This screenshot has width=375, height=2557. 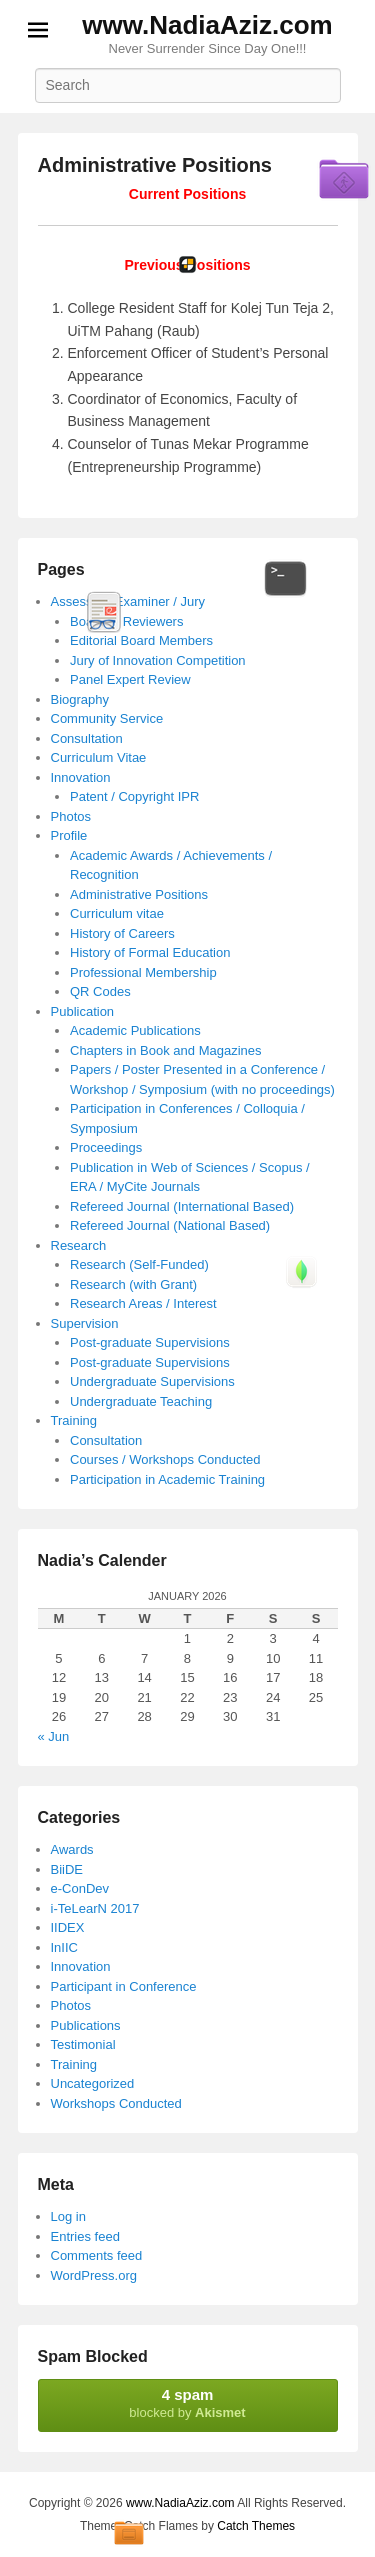 I want to click on access public or shared folder, so click(x=344, y=179).